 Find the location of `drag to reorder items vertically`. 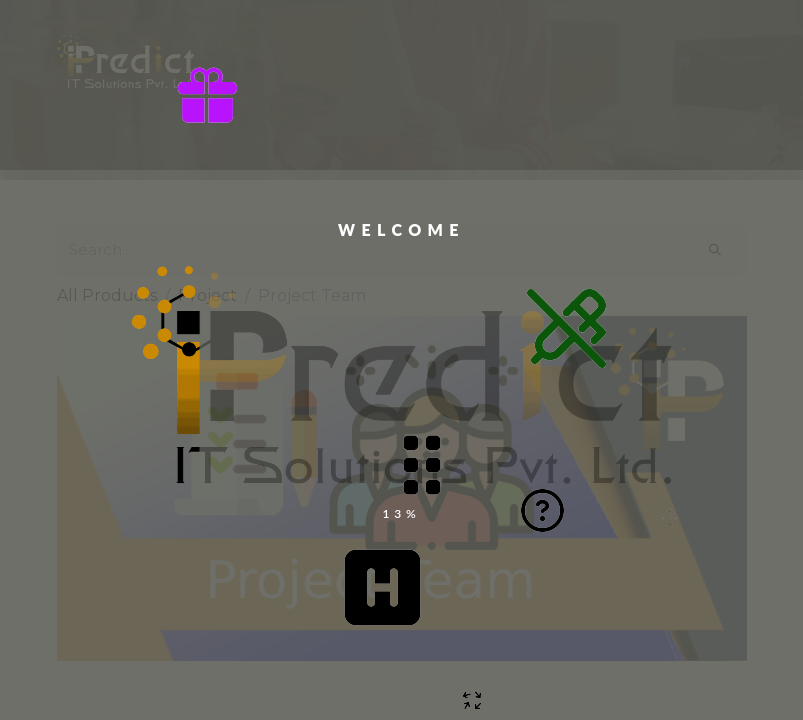

drag to reorder items vertically is located at coordinates (422, 465).